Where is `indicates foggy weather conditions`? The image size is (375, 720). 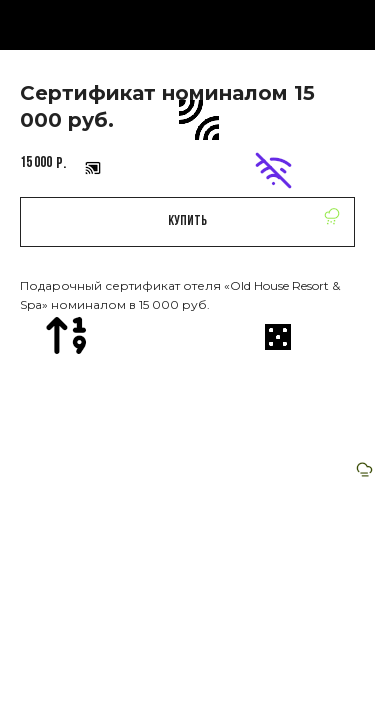 indicates foggy weather conditions is located at coordinates (364, 469).